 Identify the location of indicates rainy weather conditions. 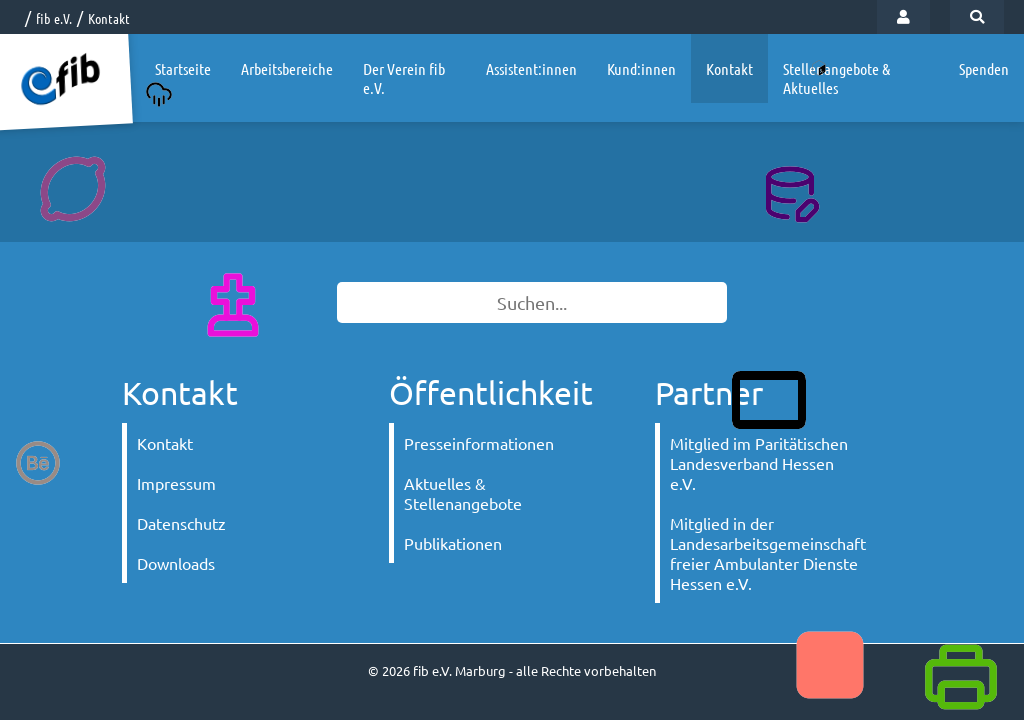
(159, 94).